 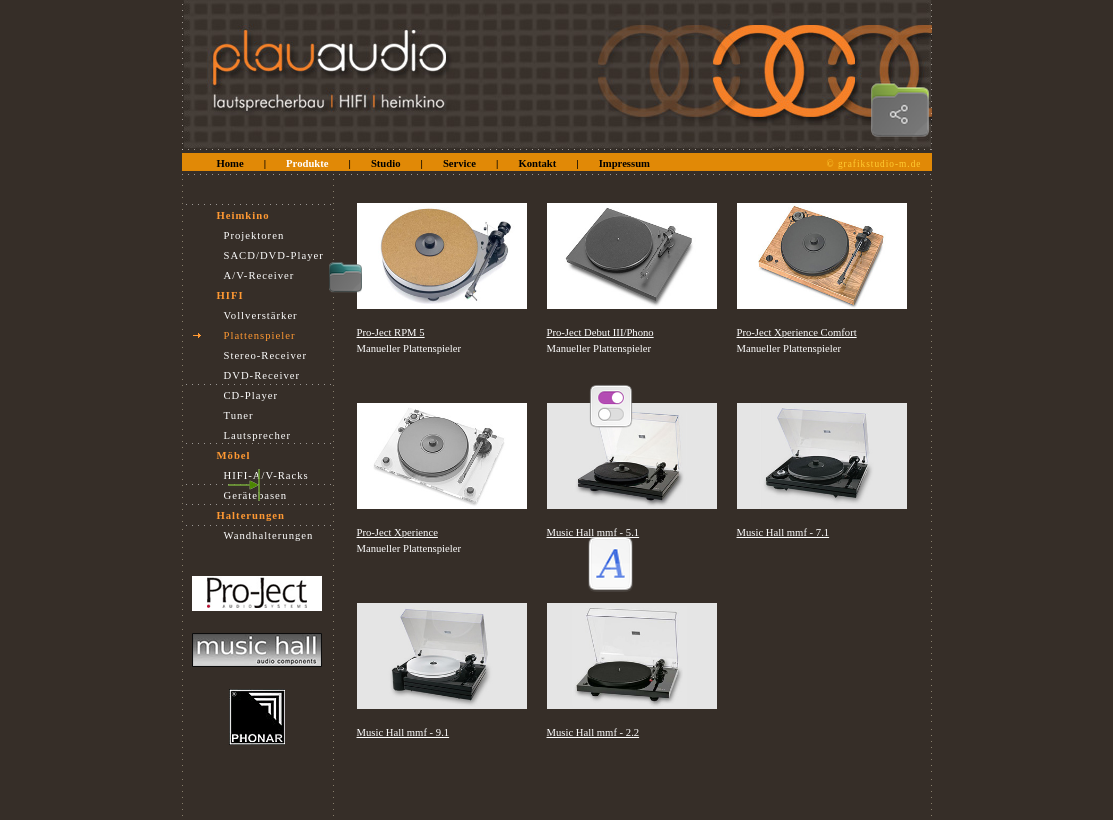 I want to click on open system settings or preferences, so click(x=611, y=406).